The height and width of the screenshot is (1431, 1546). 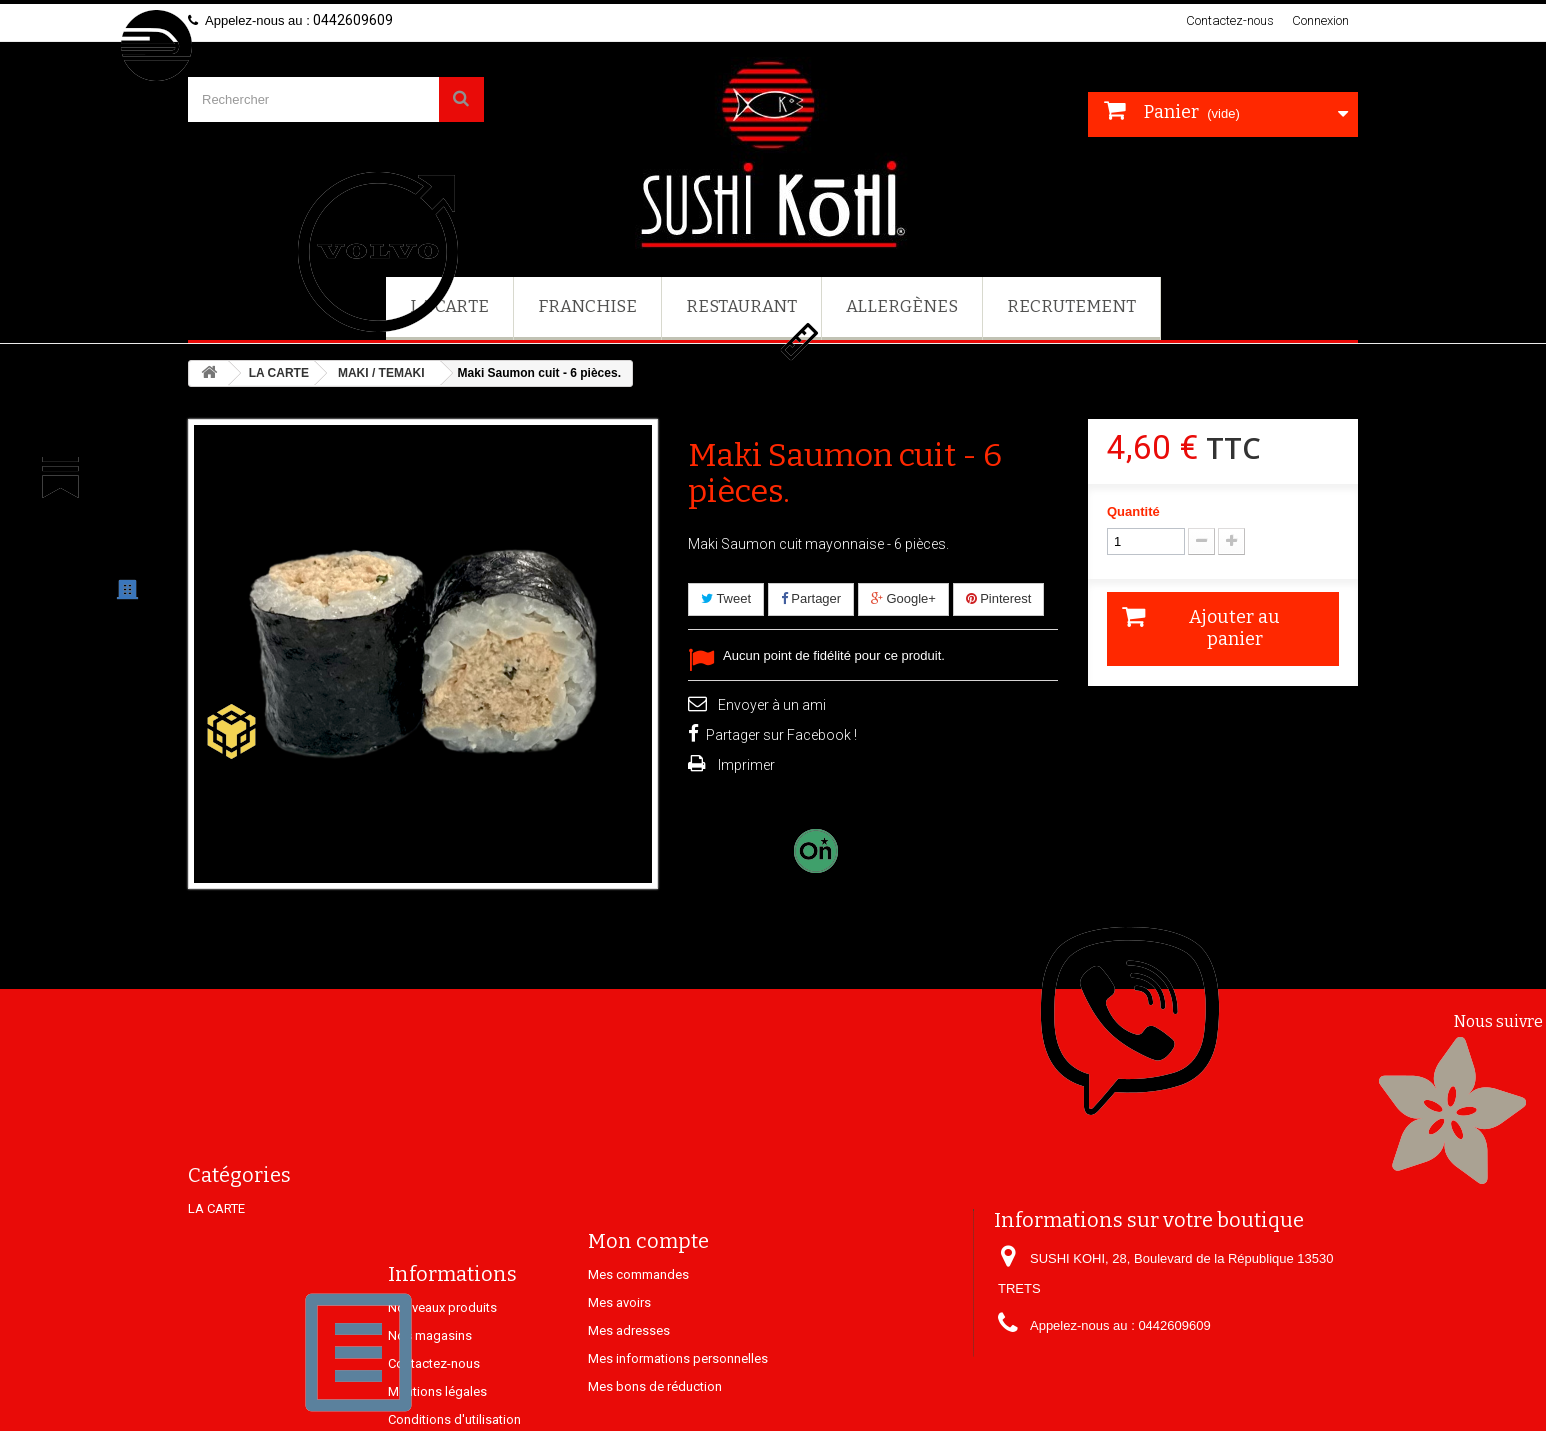 I want to click on open the Substack app, so click(x=60, y=477).